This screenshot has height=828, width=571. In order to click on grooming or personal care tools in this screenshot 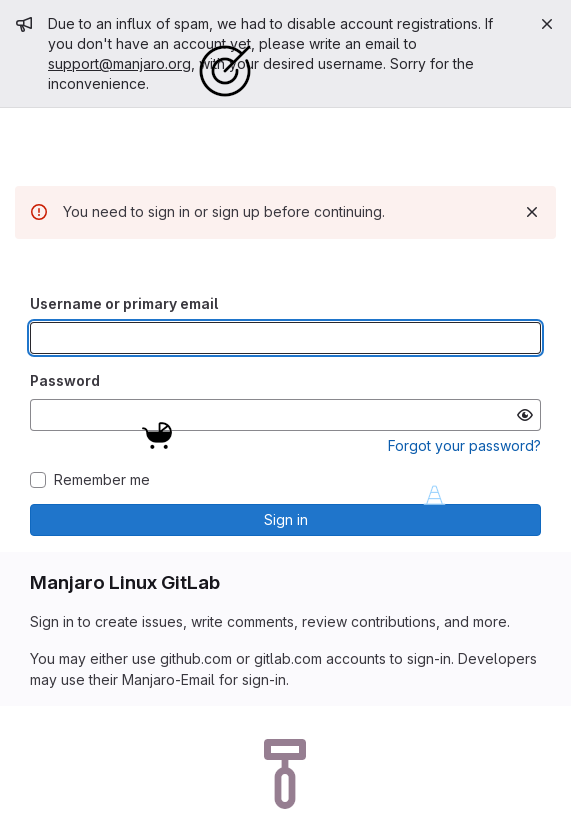, I will do `click(285, 774)`.